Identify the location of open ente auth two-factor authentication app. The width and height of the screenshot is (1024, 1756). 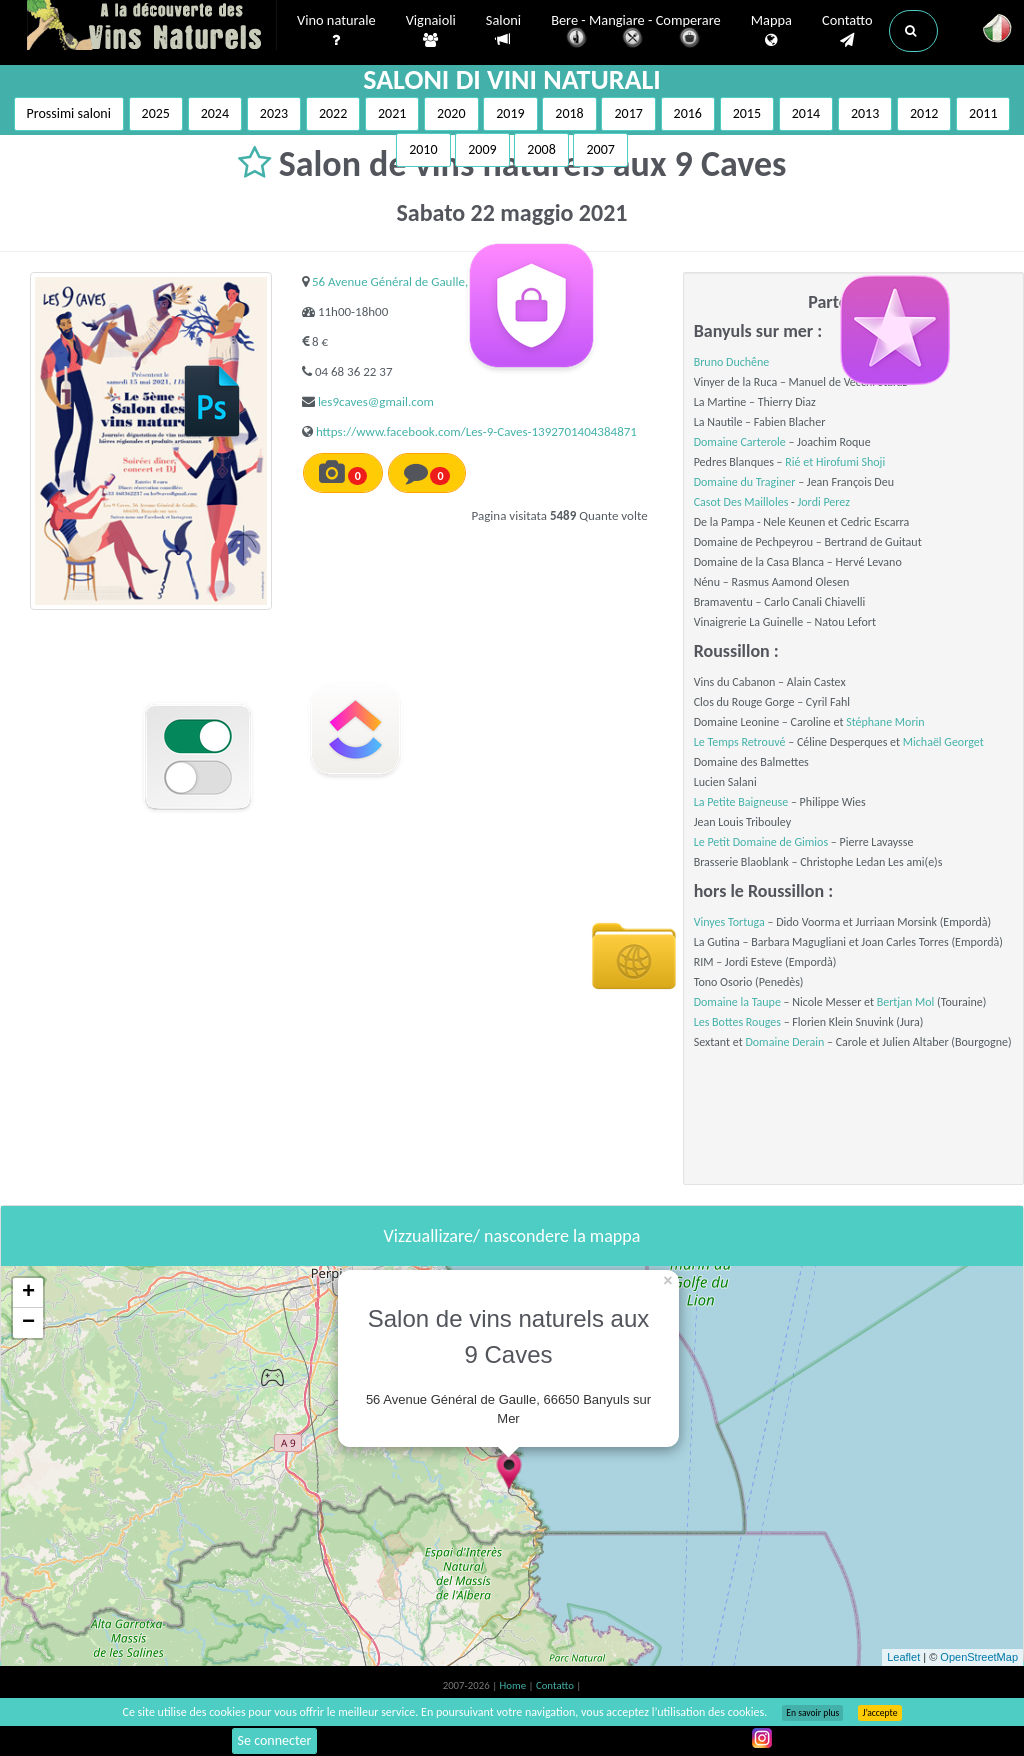
(531, 305).